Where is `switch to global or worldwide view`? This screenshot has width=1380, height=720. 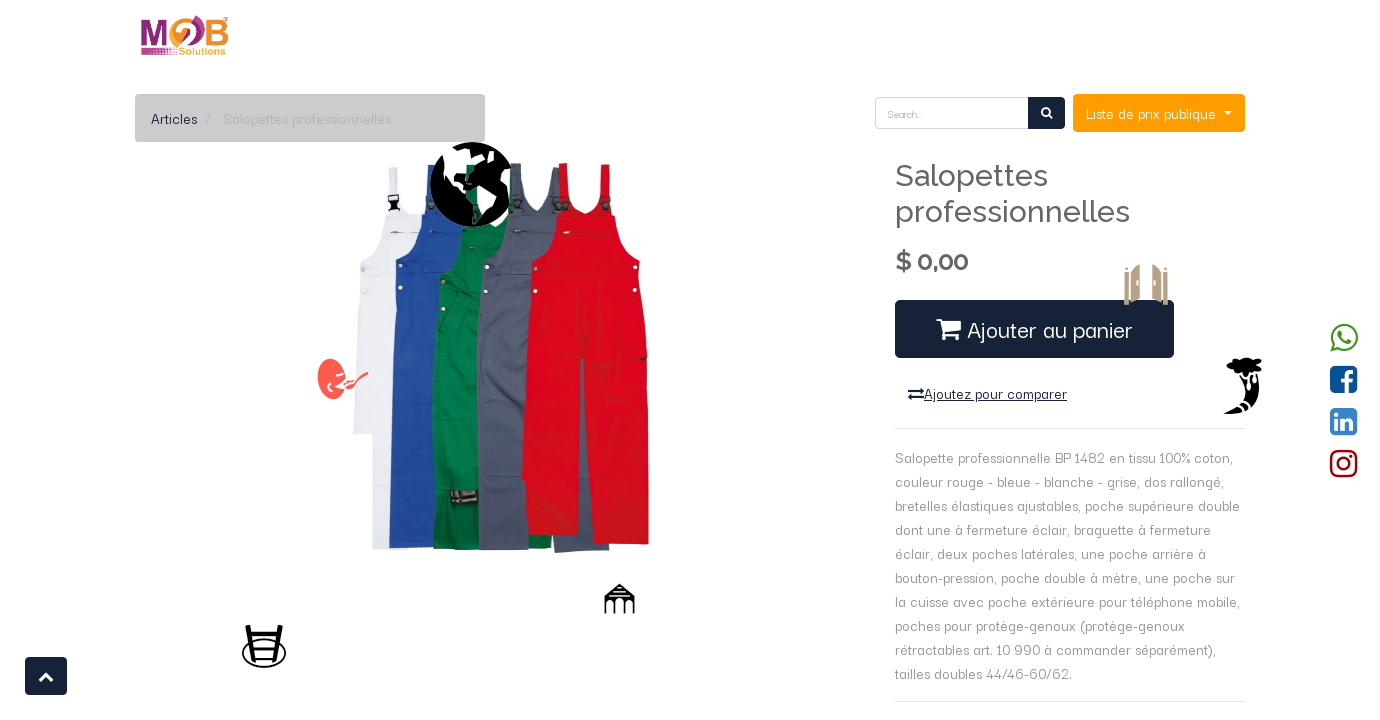
switch to global or worldwide view is located at coordinates (472, 184).